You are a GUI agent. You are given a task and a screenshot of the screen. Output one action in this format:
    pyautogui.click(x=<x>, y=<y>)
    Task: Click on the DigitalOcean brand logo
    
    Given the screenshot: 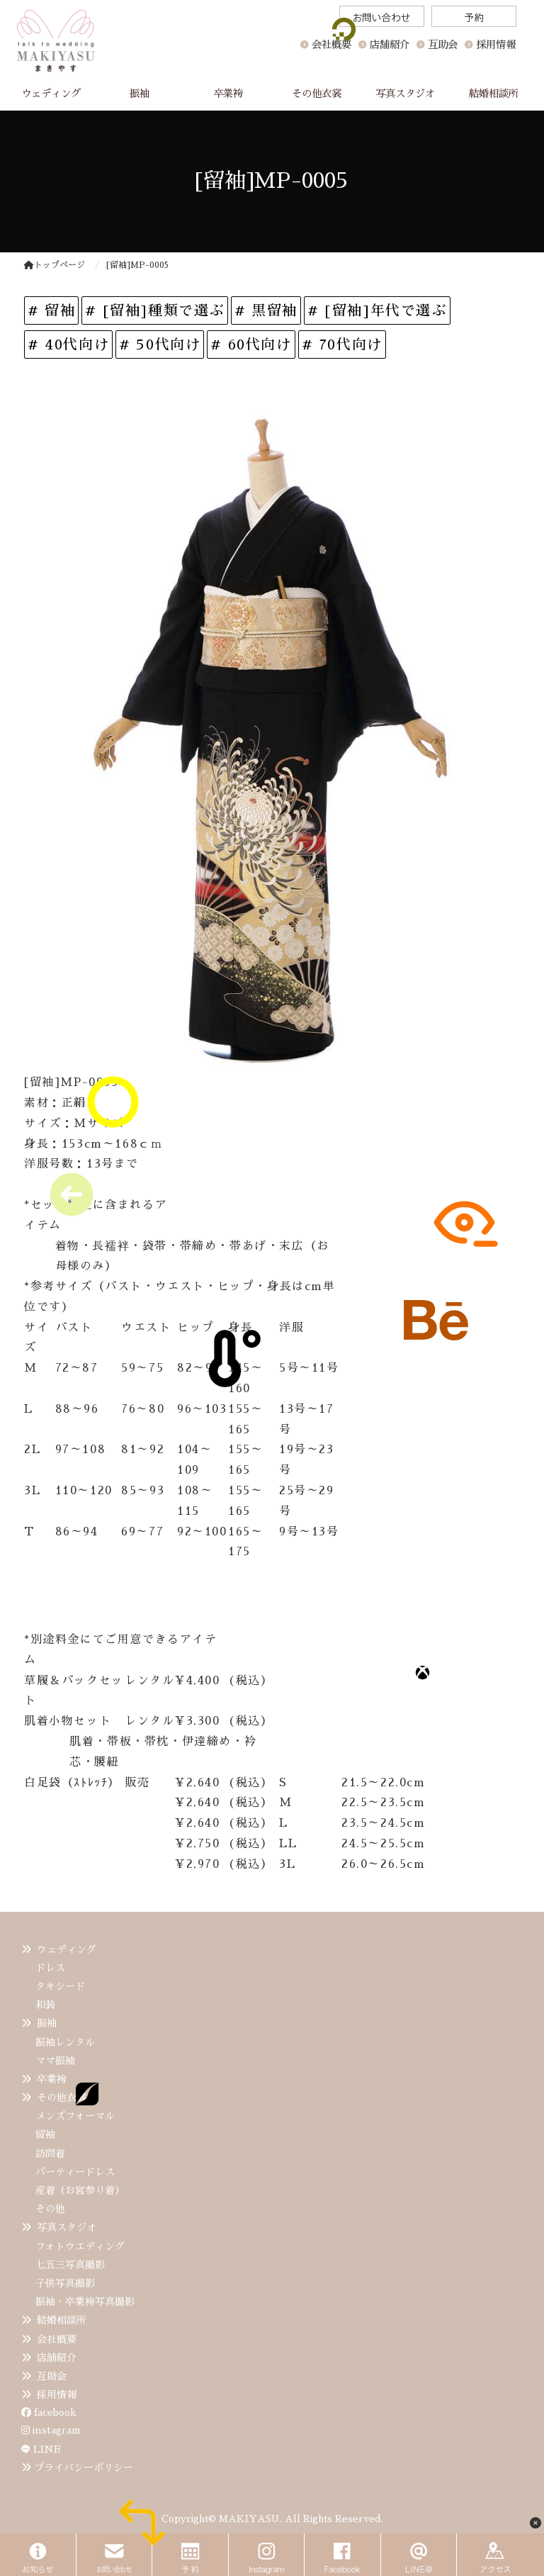 What is the action you would take?
    pyautogui.click(x=344, y=29)
    